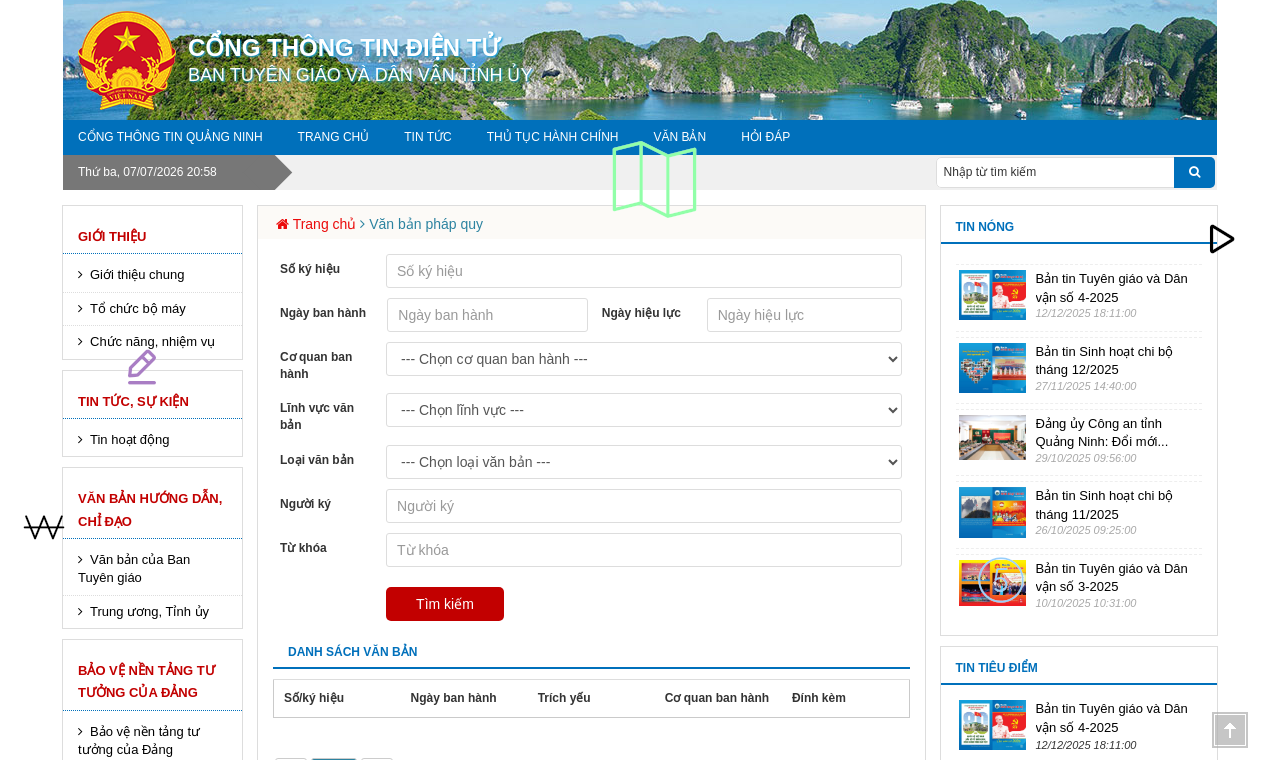  Describe the element at coordinates (1219, 239) in the screenshot. I see `play media or start video` at that location.